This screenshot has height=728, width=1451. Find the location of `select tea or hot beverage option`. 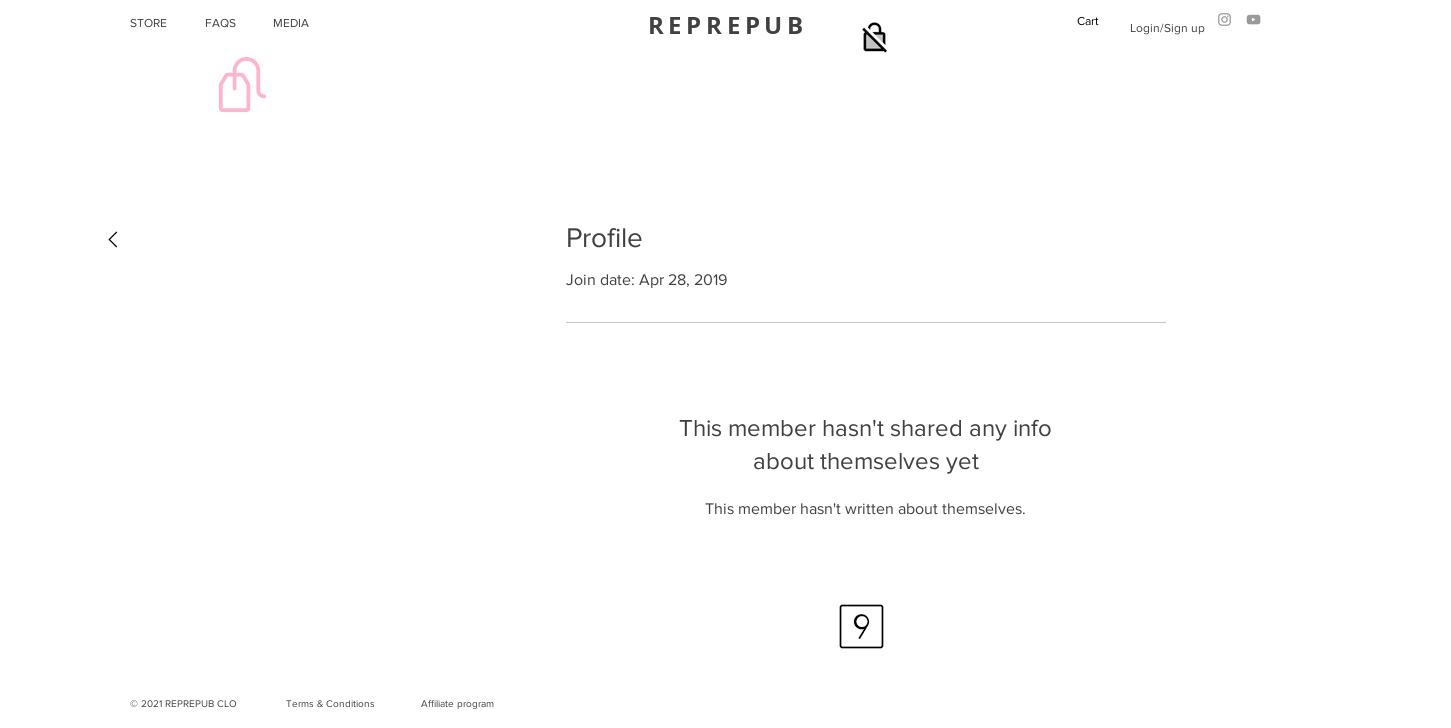

select tea or hot beverage option is located at coordinates (240, 86).